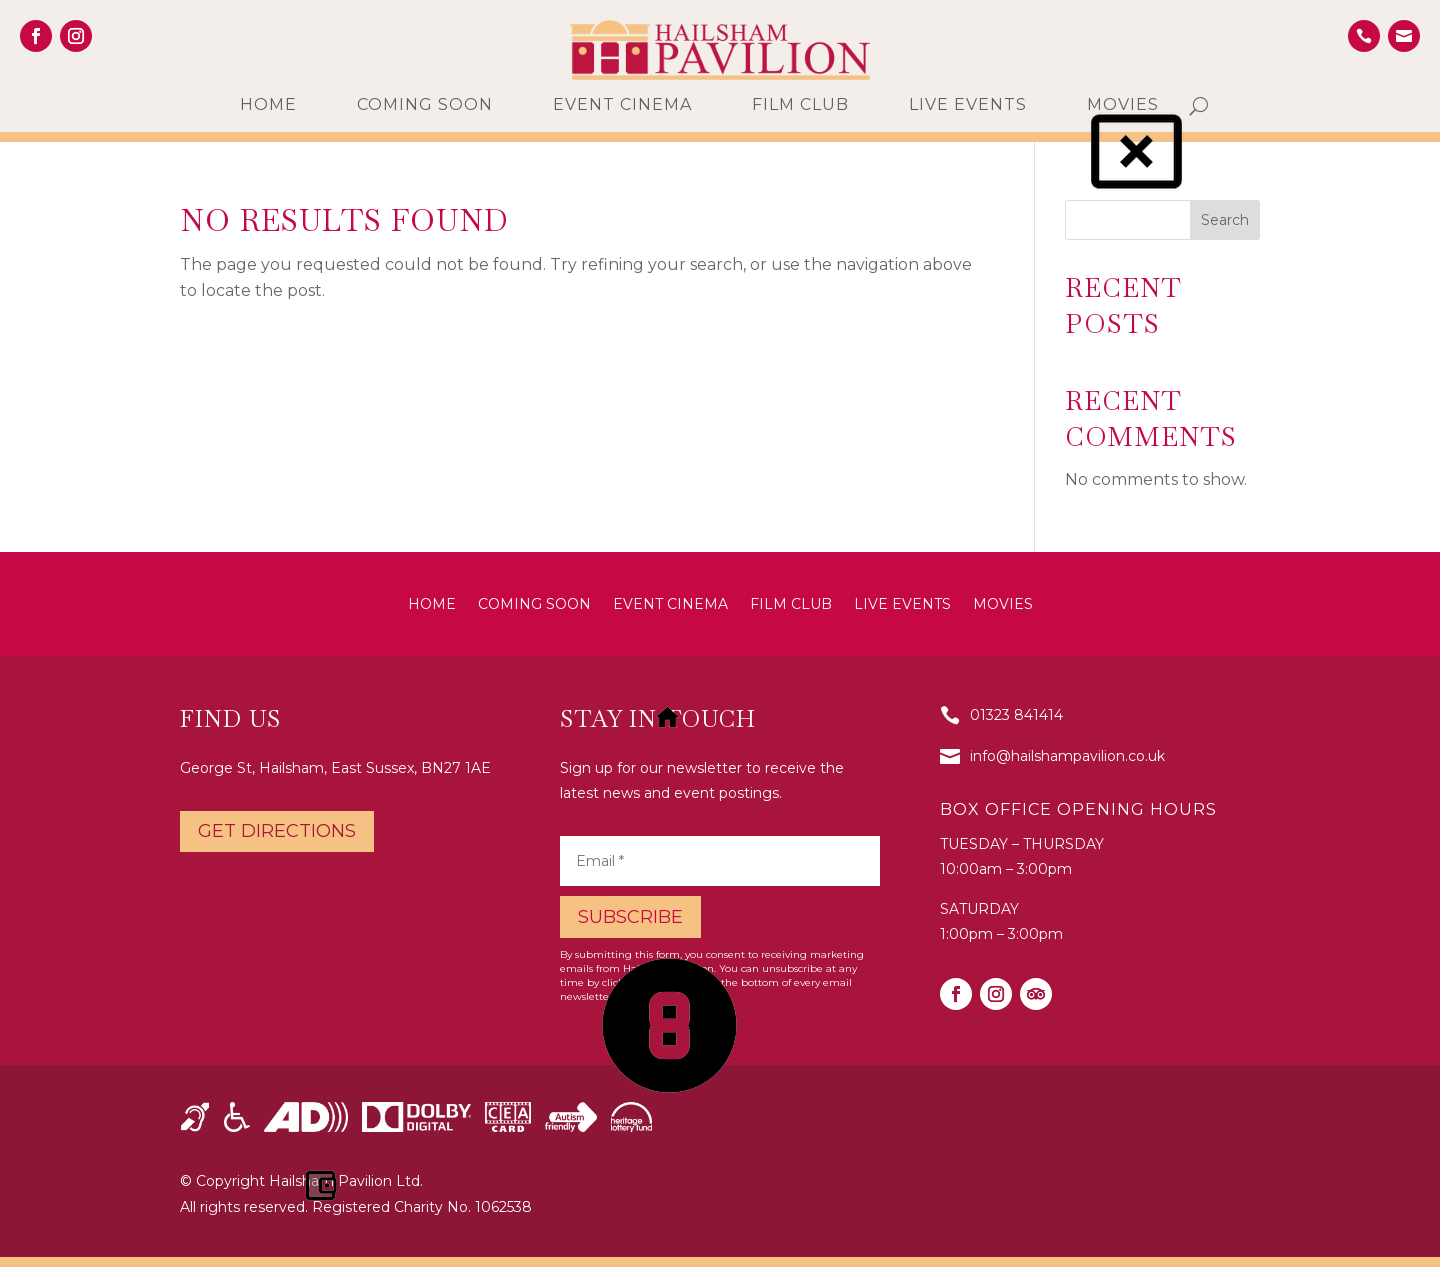  I want to click on cancel or exit presentation mode, so click(1136, 151).